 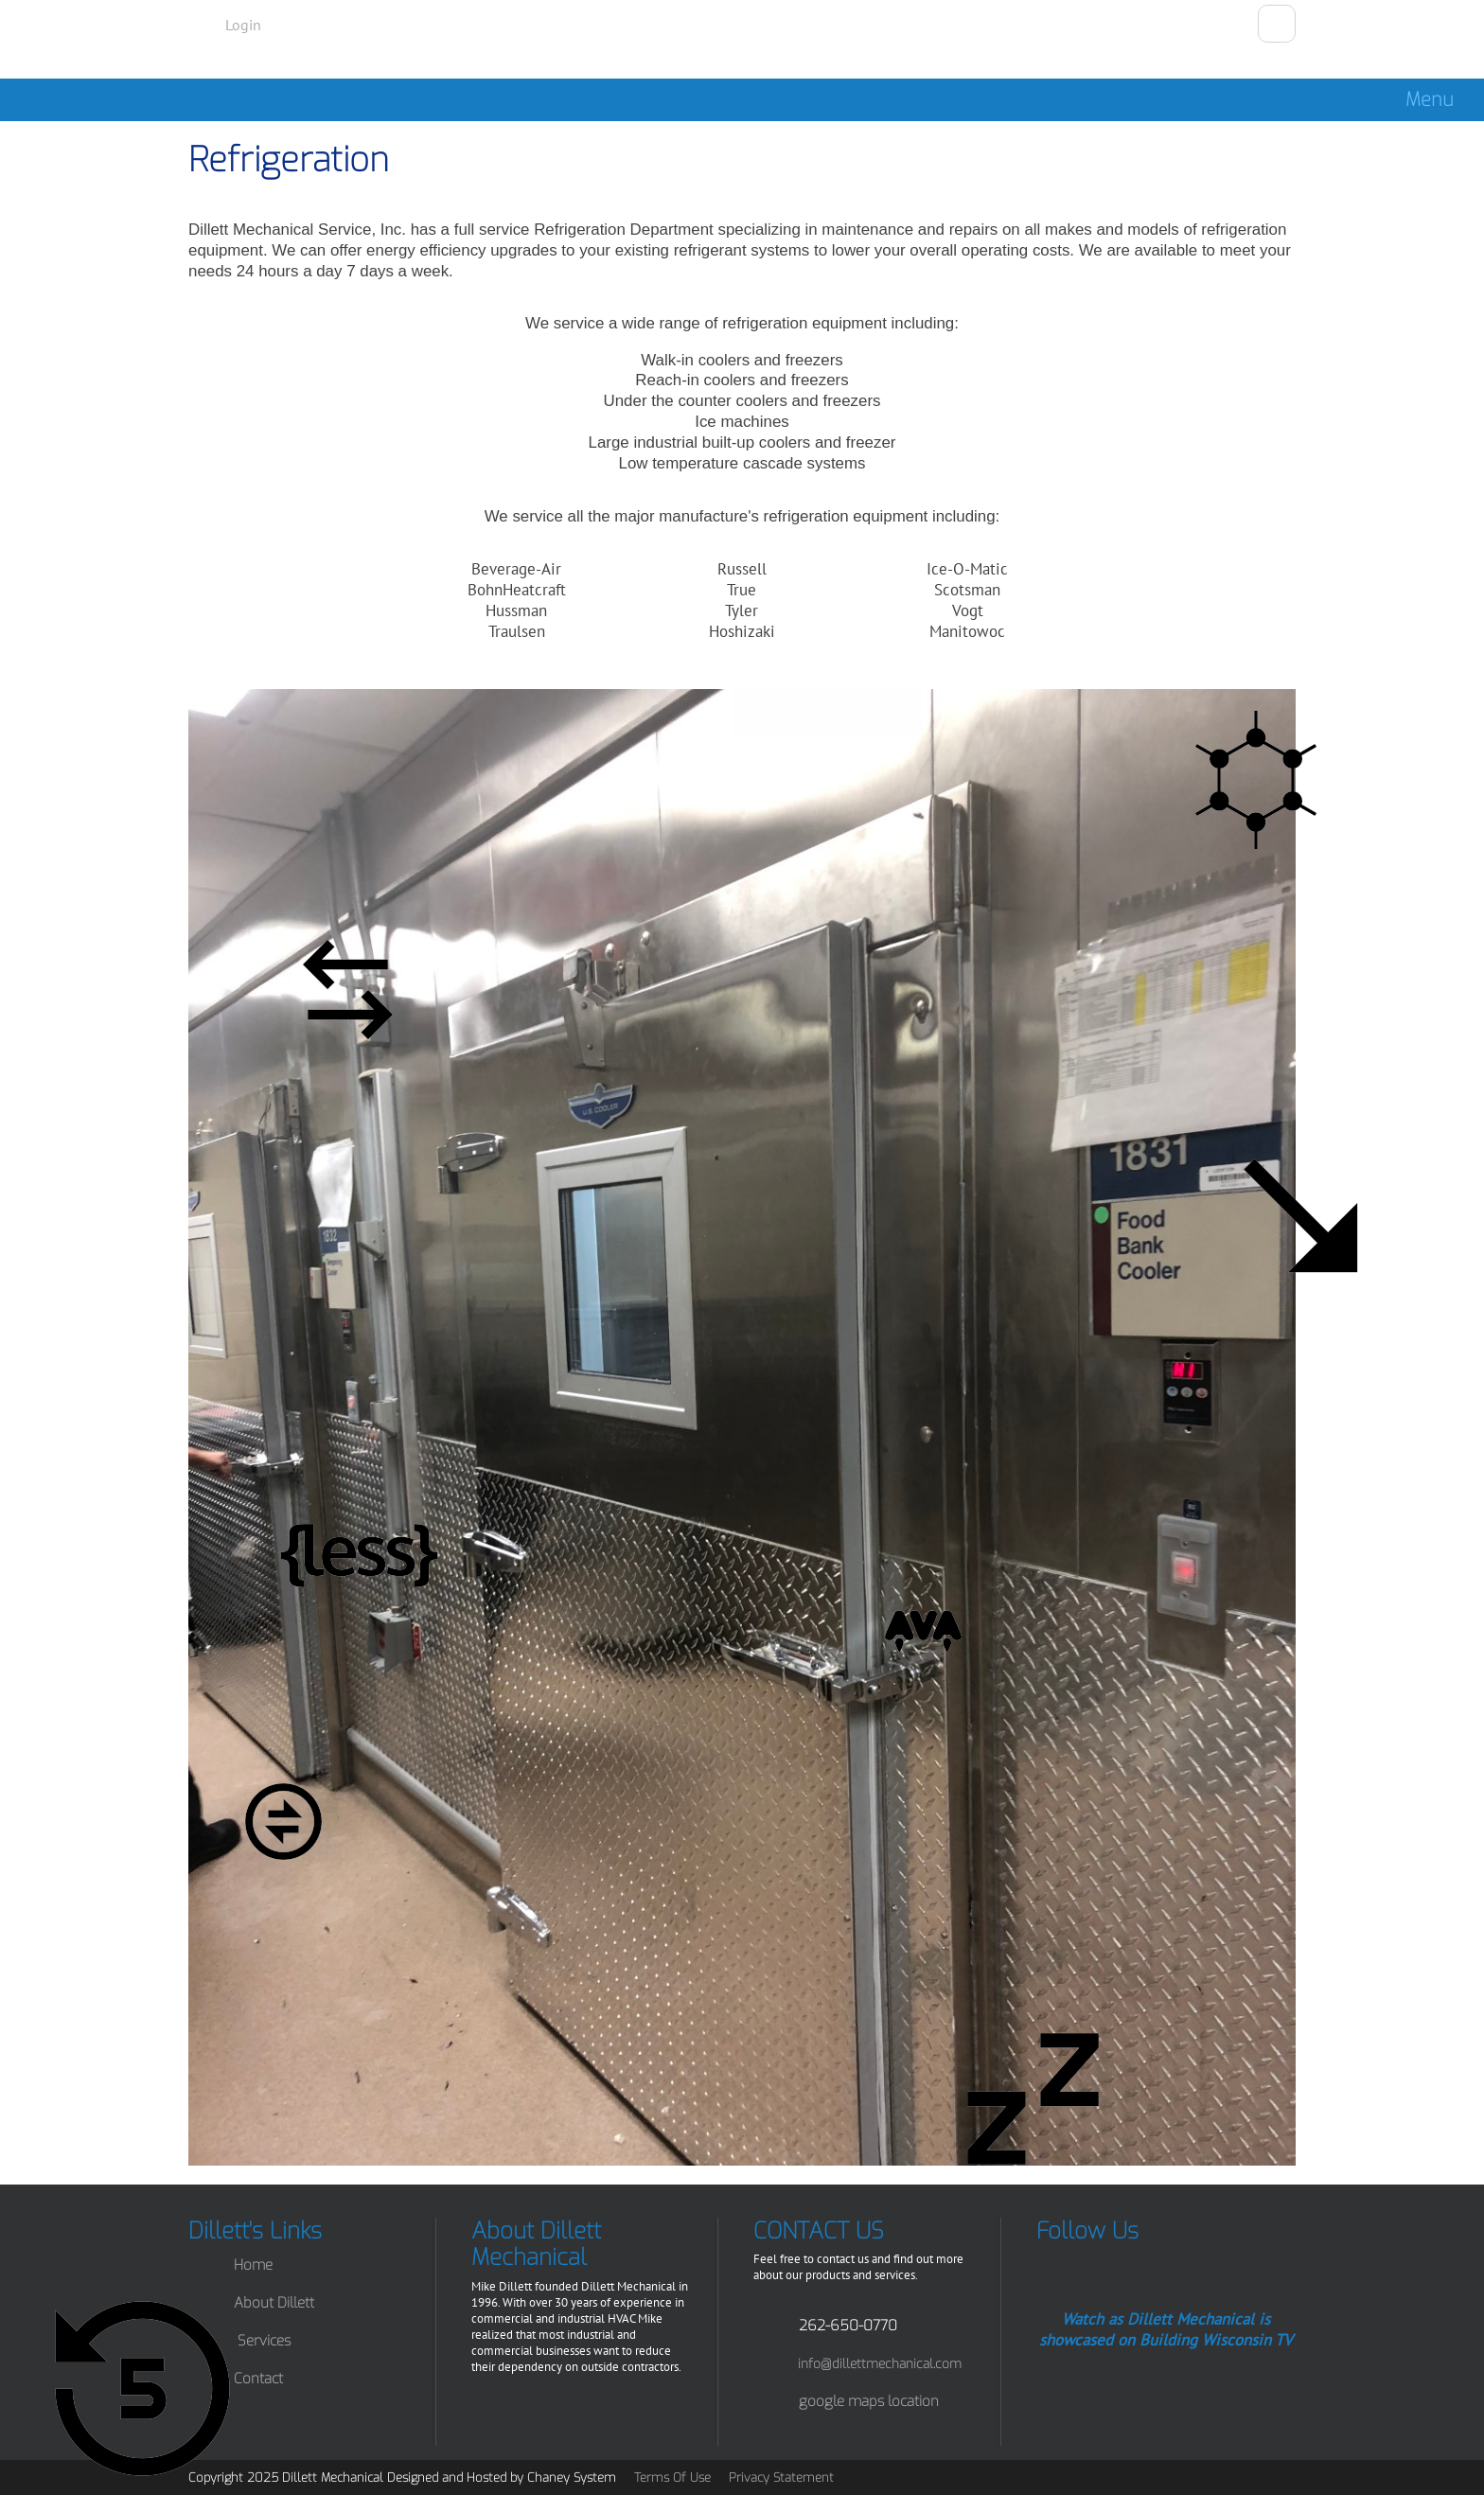 I want to click on less css preprocessor logo, so click(x=359, y=1555).